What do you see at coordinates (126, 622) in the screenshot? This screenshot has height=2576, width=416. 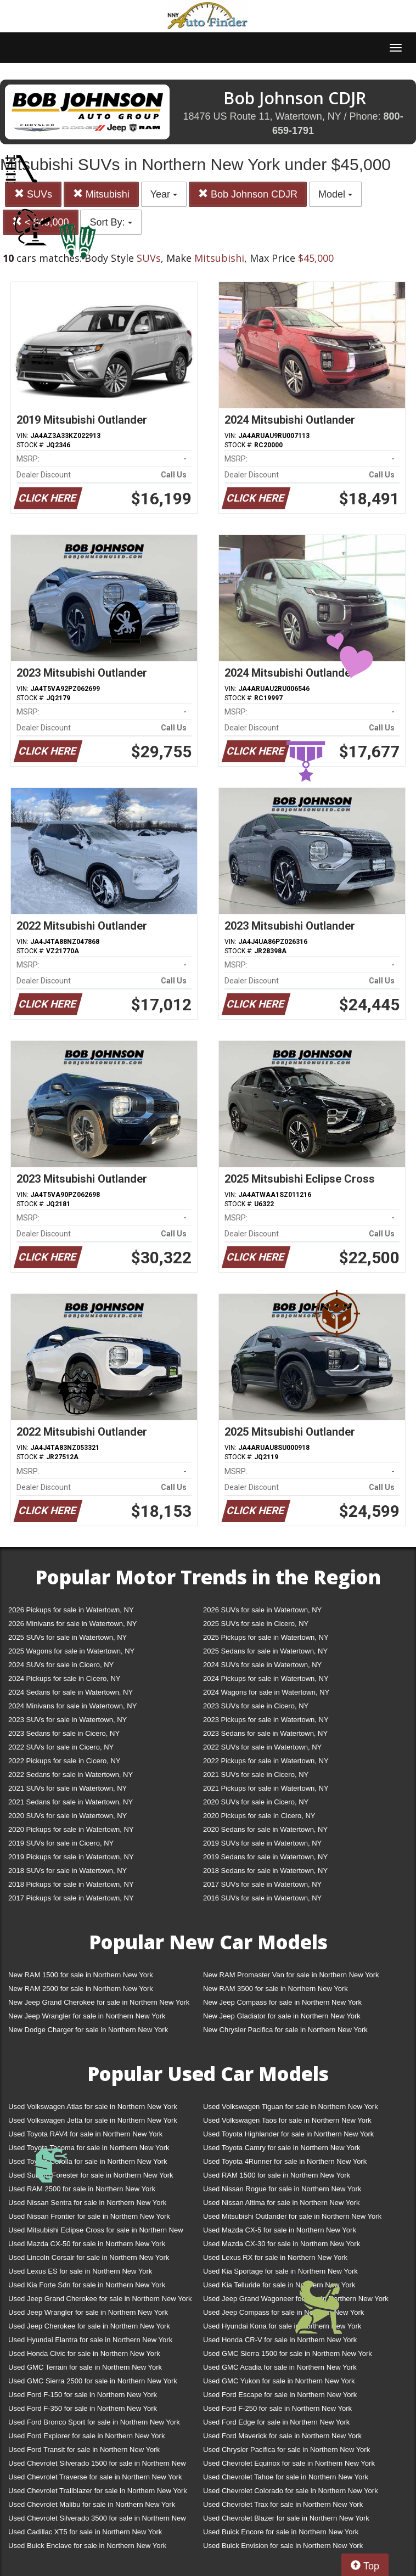 I see `prehistoric or fossil-themed game element` at bounding box center [126, 622].